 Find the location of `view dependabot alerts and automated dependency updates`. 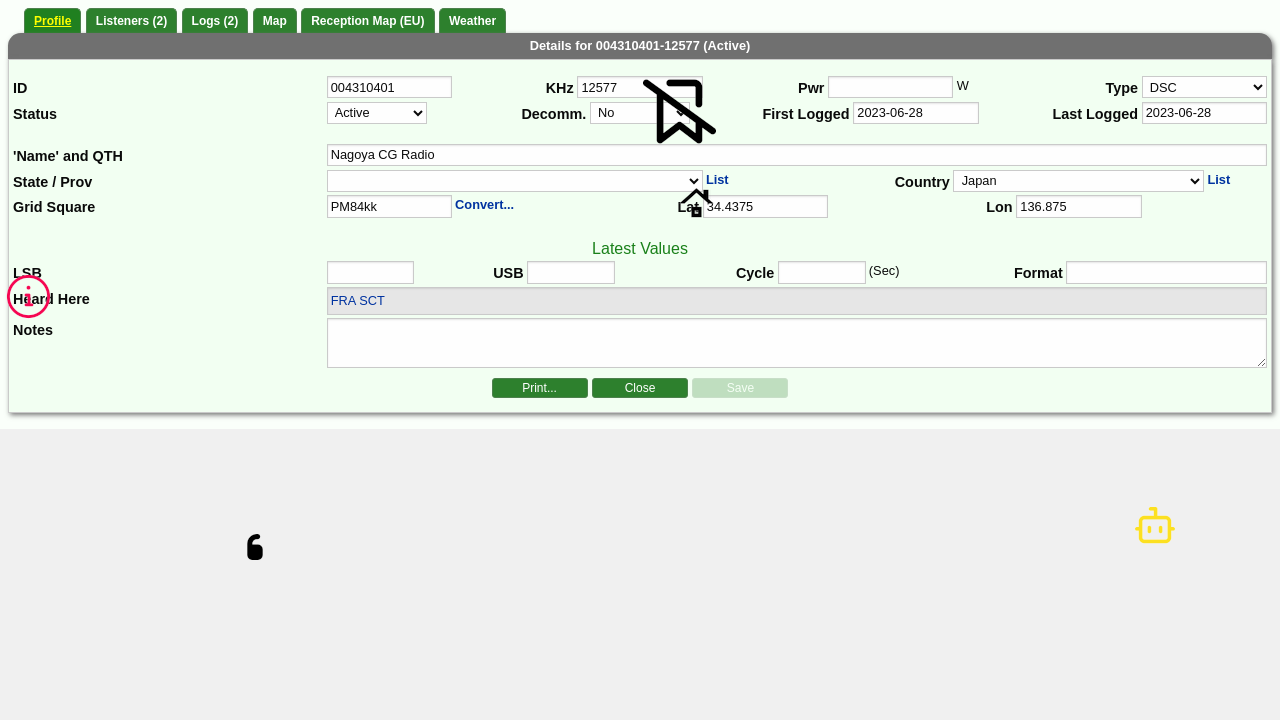

view dependabot alerts and automated dependency updates is located at coordinates (1155, 527).